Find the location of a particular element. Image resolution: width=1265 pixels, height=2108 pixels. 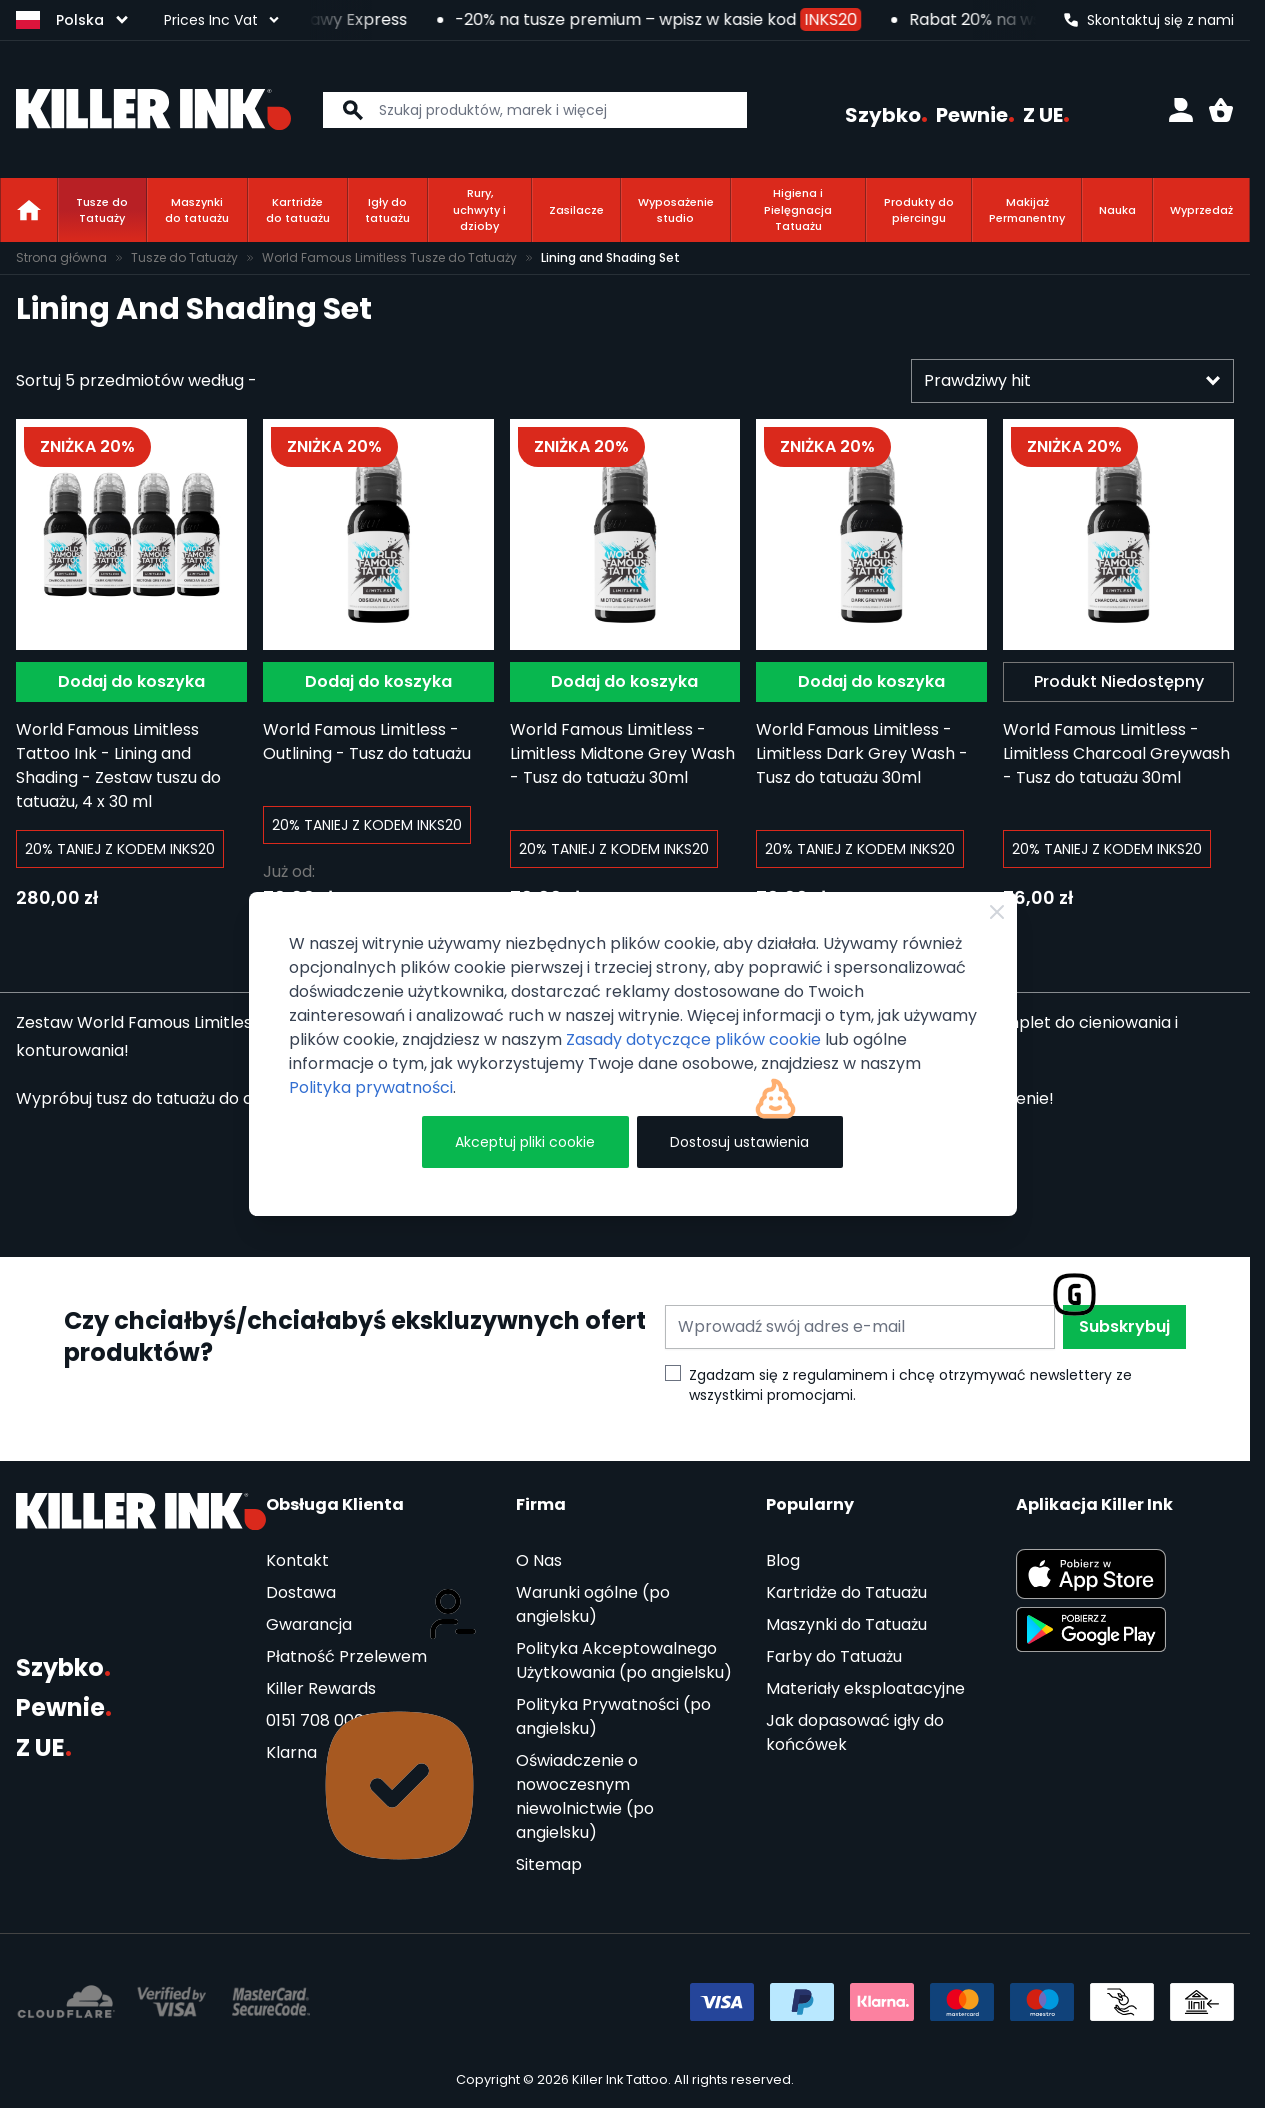

mark task as complete is located at coordinates (399, 1785).